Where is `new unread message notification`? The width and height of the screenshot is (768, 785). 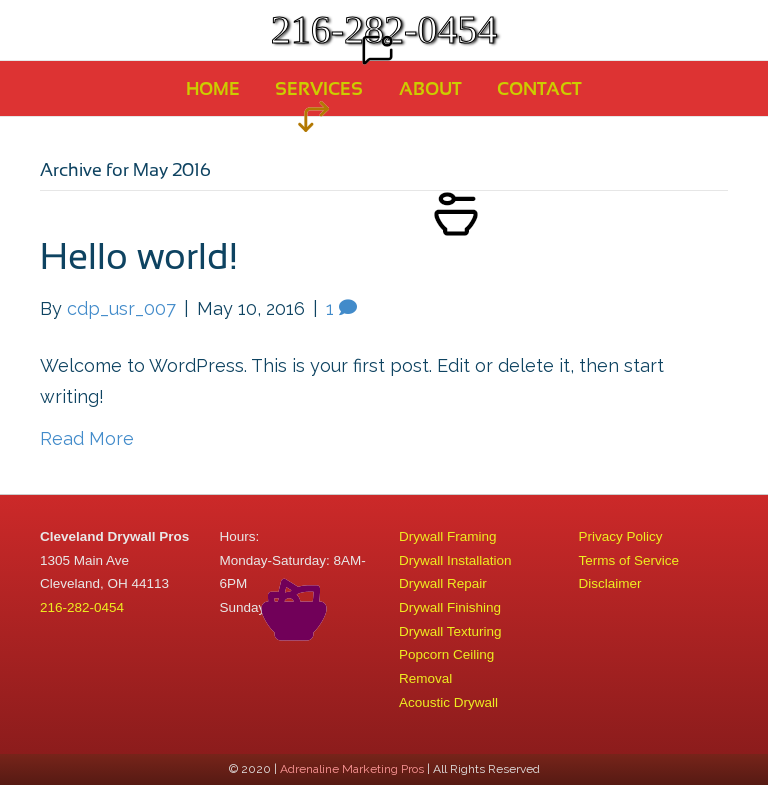
new unread message notification is located at coordinates (377, 49).